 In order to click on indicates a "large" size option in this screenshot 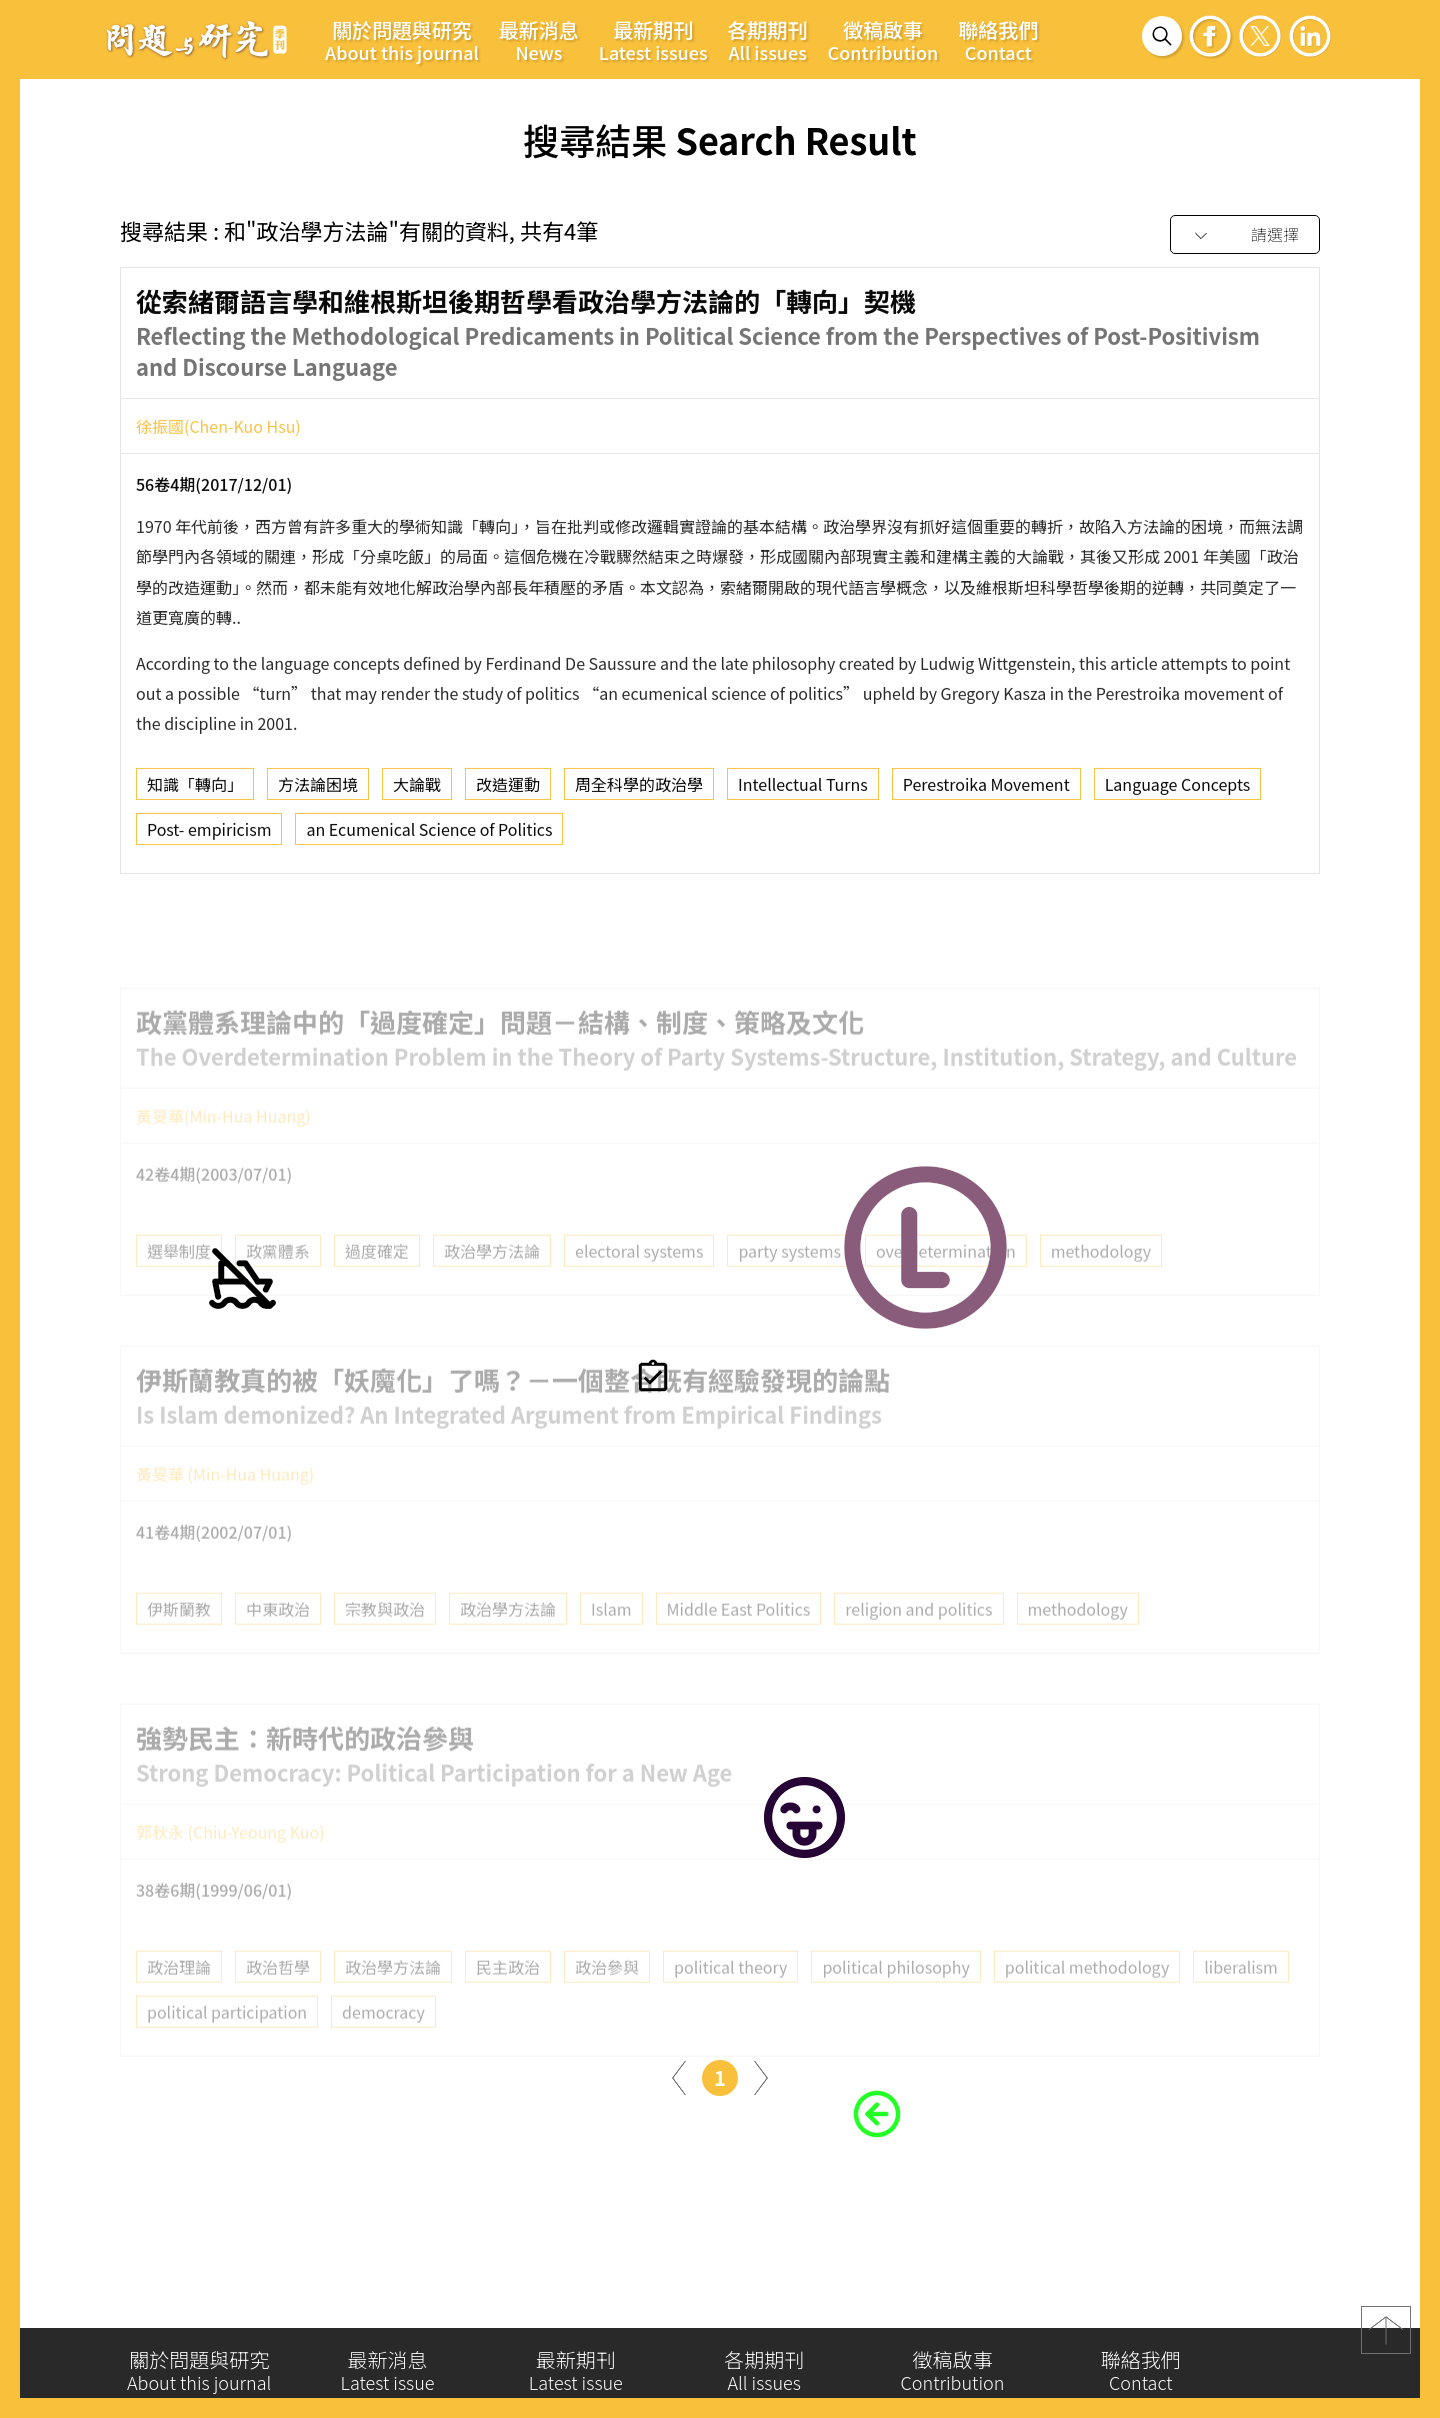, I will do `click(925, 1247)`.